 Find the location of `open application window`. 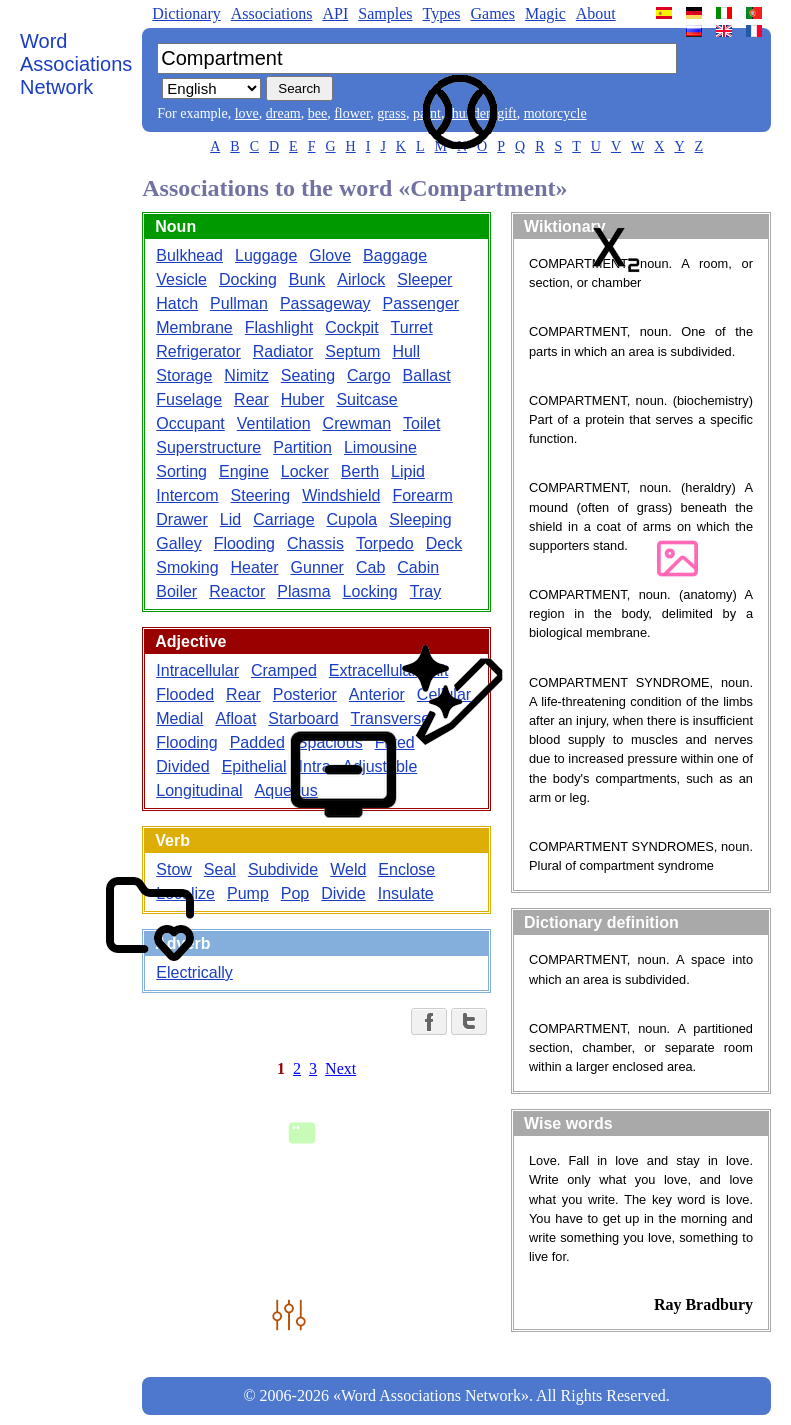

open application window is located at coordinates (302, 1133).